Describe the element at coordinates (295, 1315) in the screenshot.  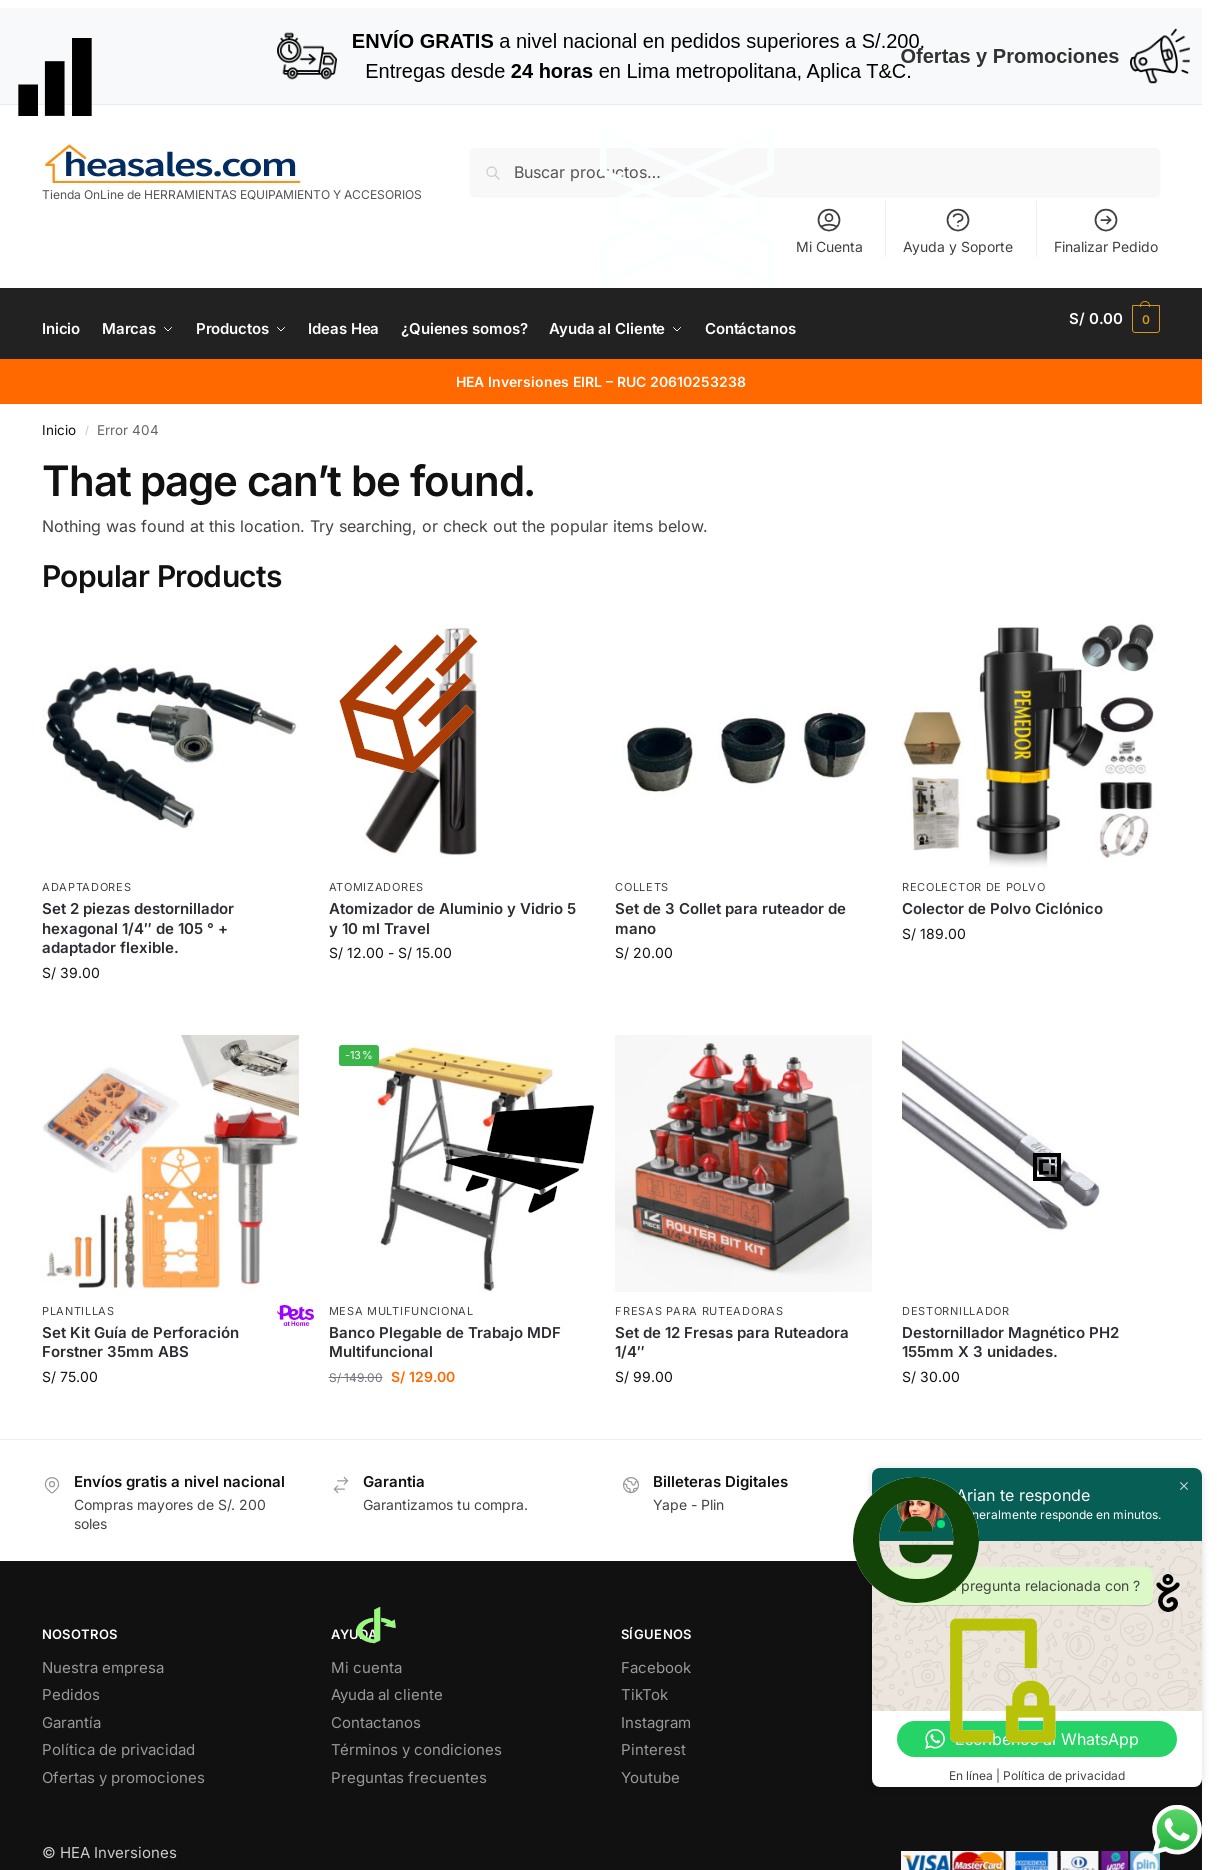
I see `visit the Pets at Home website or app` at that location.